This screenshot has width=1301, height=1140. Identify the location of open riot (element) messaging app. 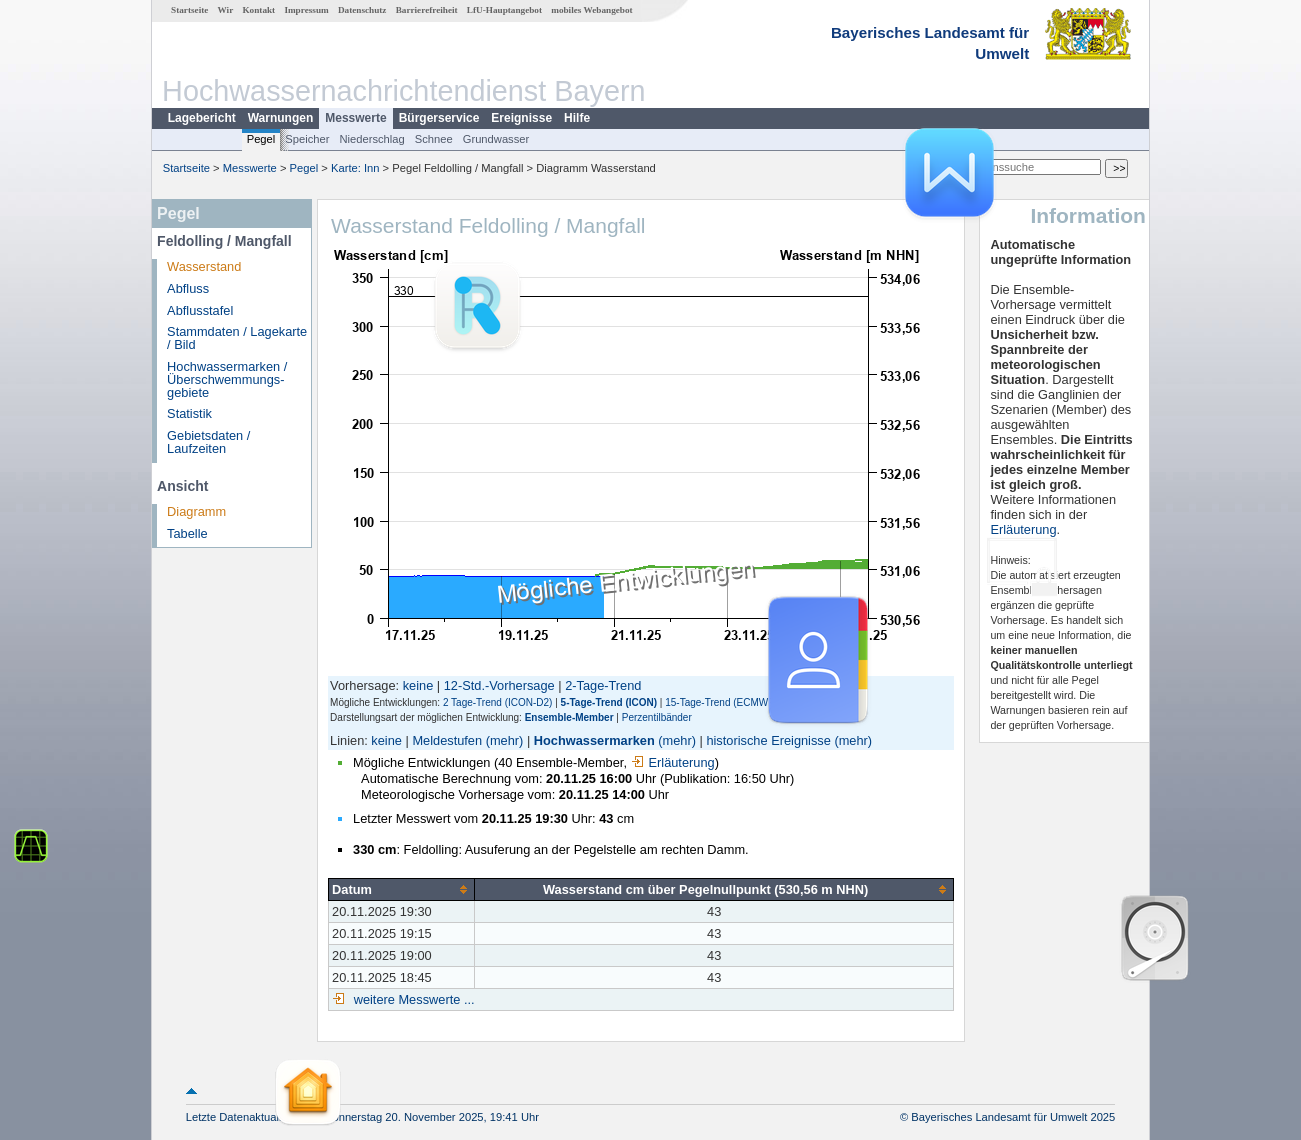
(477, 305).